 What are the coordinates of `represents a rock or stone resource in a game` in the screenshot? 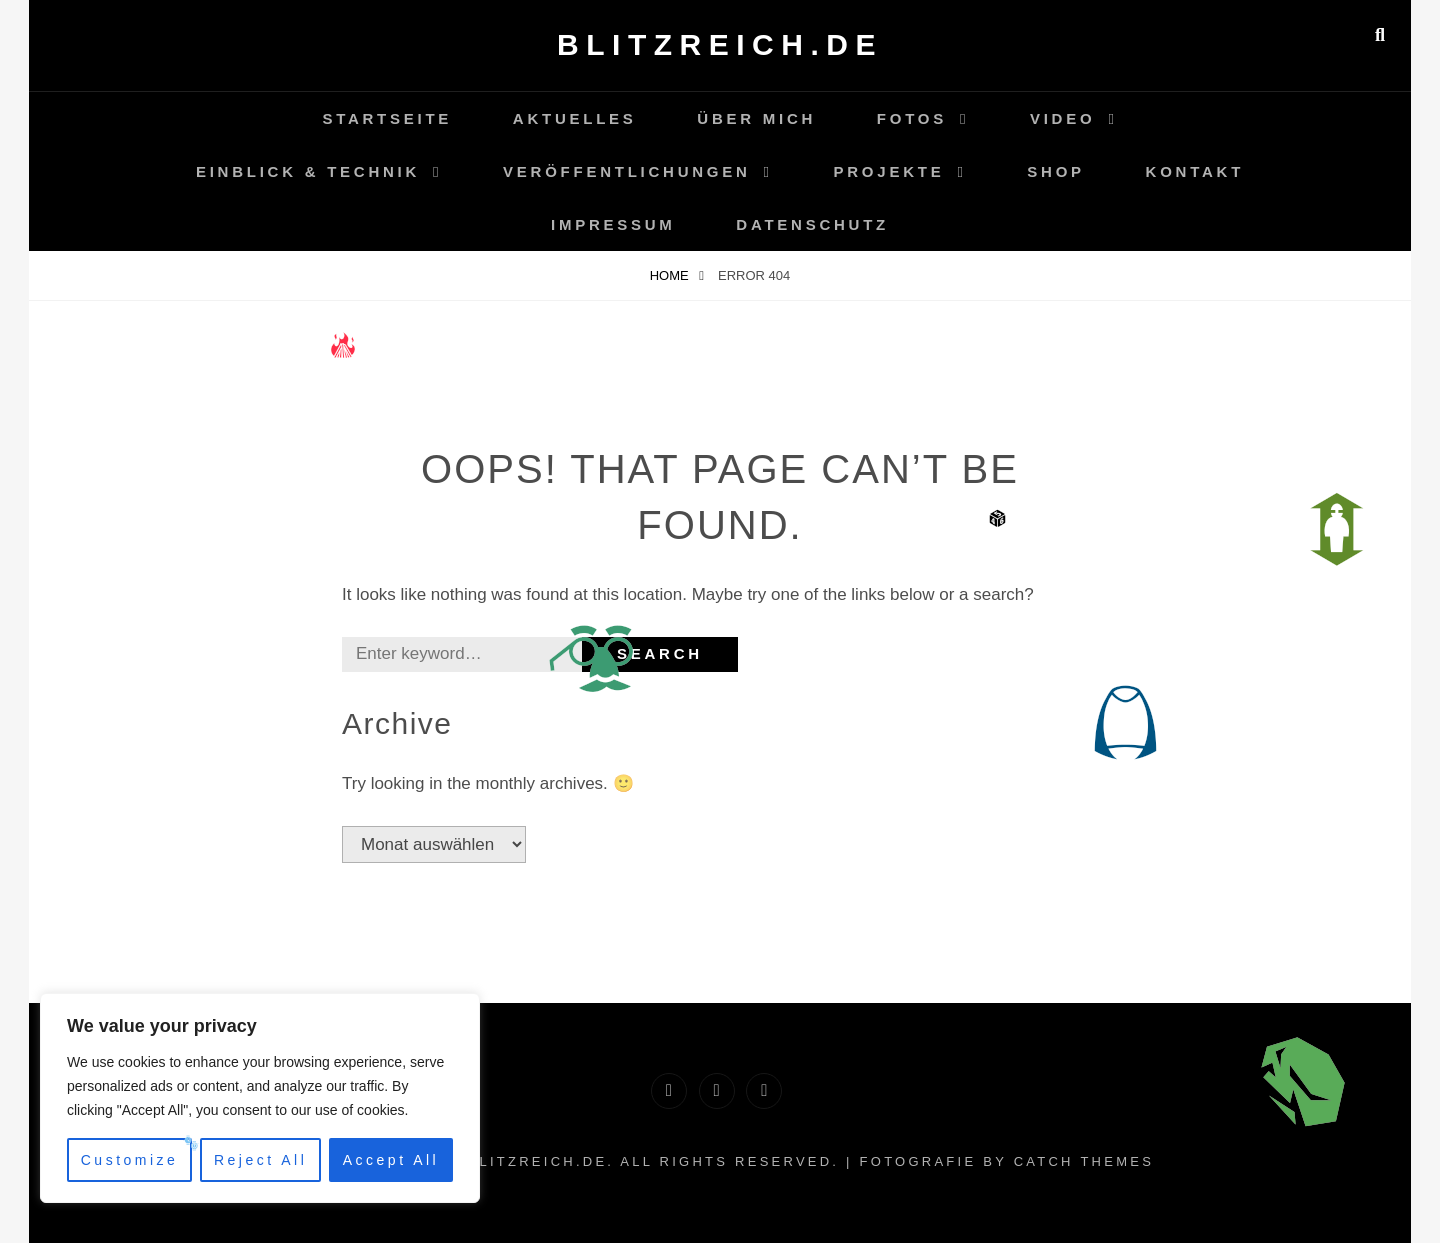 It's located at (1302, 1081).